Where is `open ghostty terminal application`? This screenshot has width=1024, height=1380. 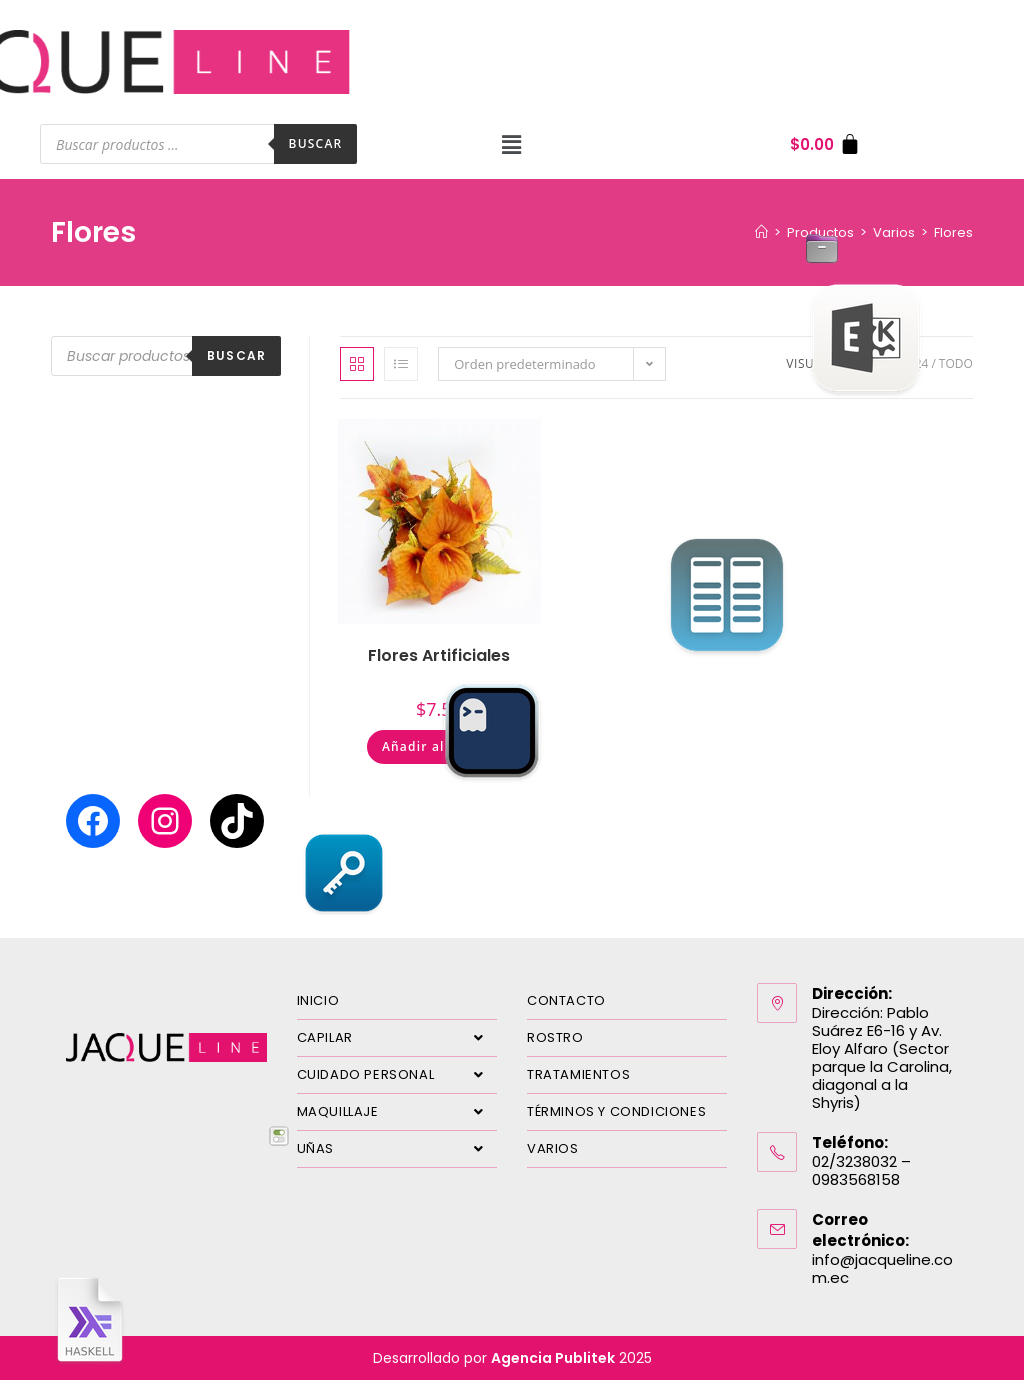 open ghostty terminal application is located at coordinates (492, 731).